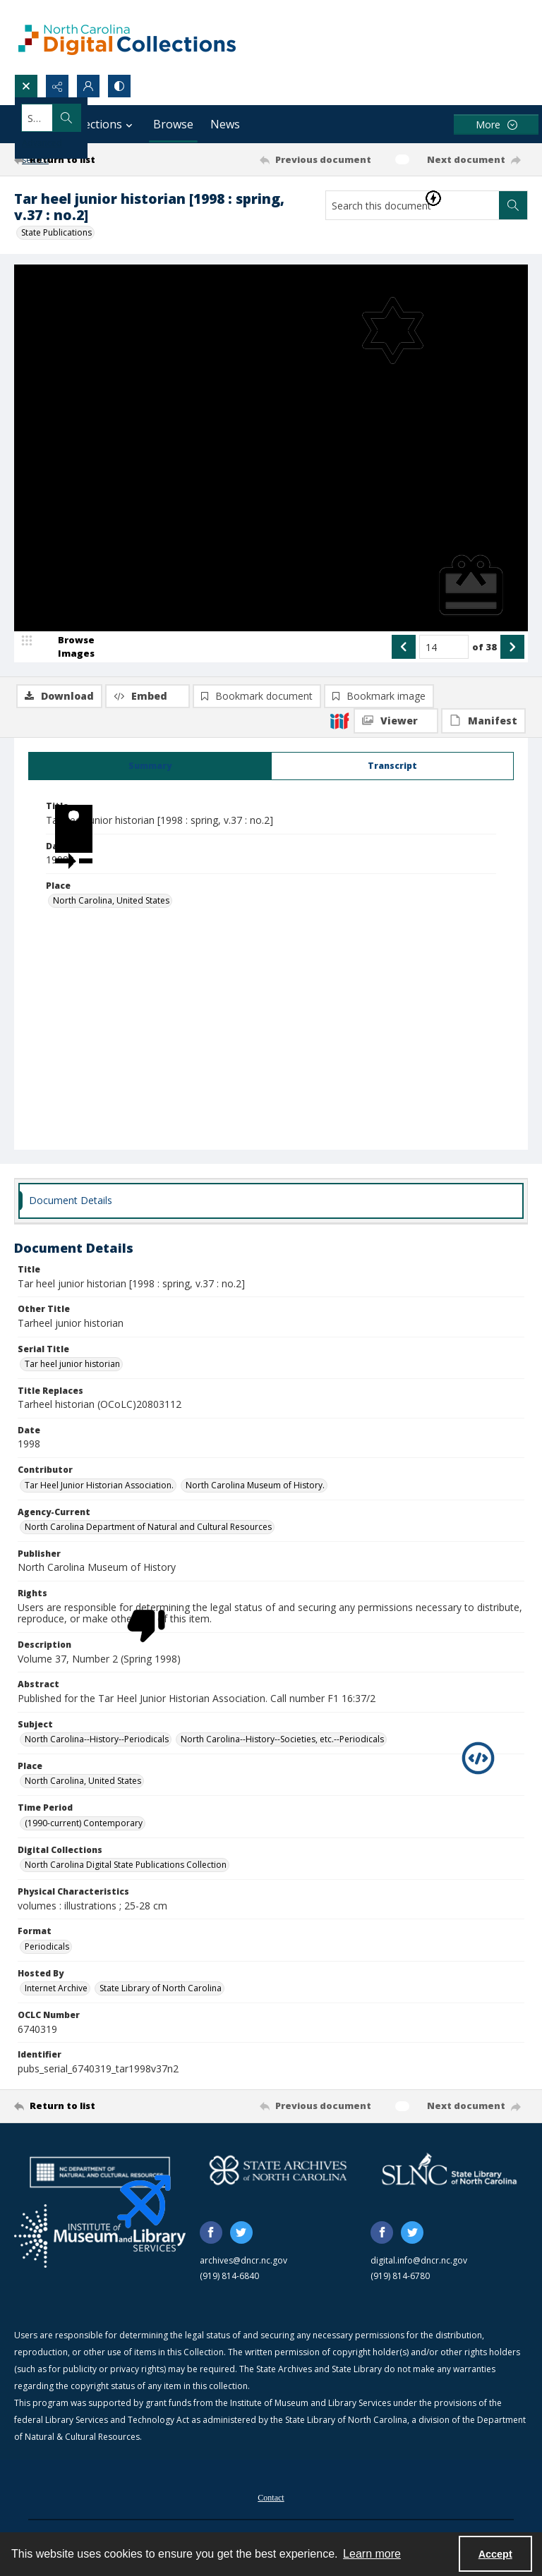  What do you see at coordinates (392, 330) in the screenshot?
I see `indicates jewish or kosher-related content` at bounding box center [392, 330].